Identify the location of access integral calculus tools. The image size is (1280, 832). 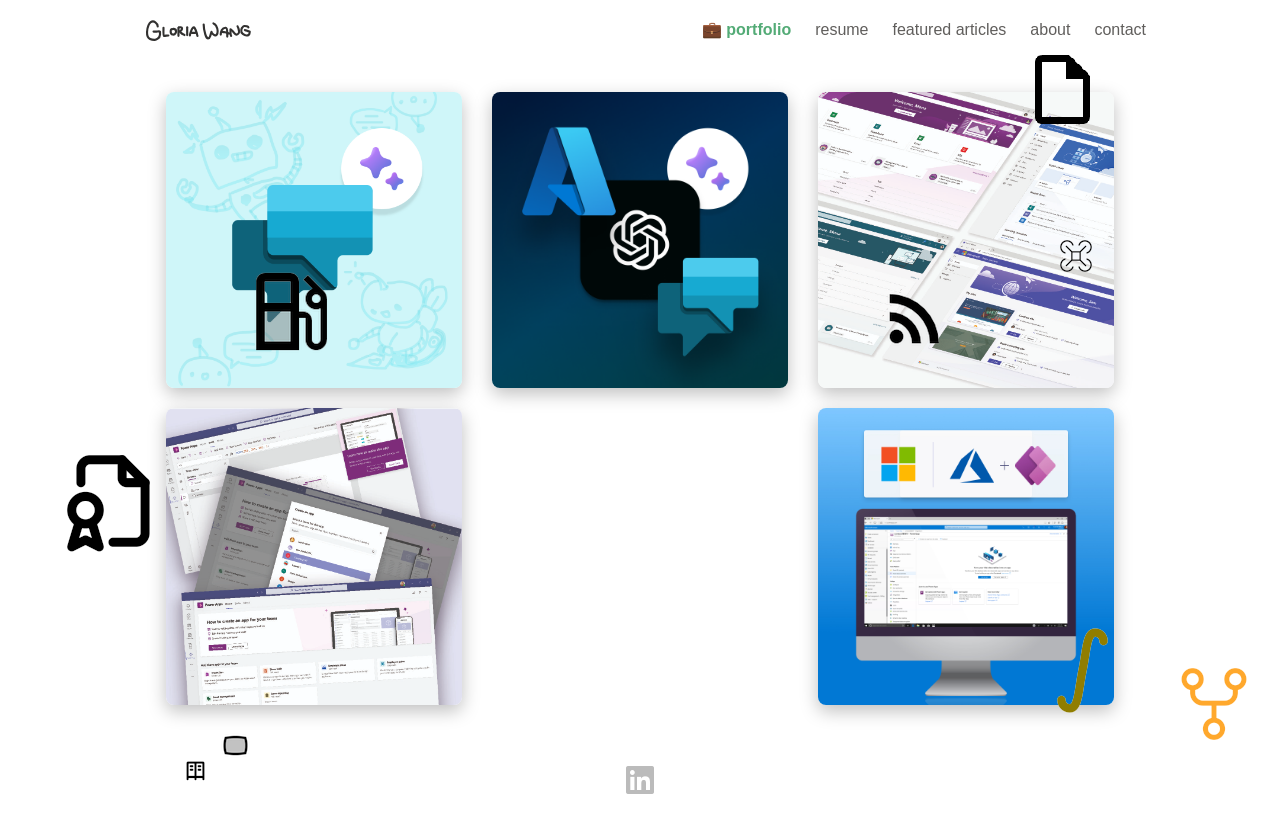
(1082, 670).